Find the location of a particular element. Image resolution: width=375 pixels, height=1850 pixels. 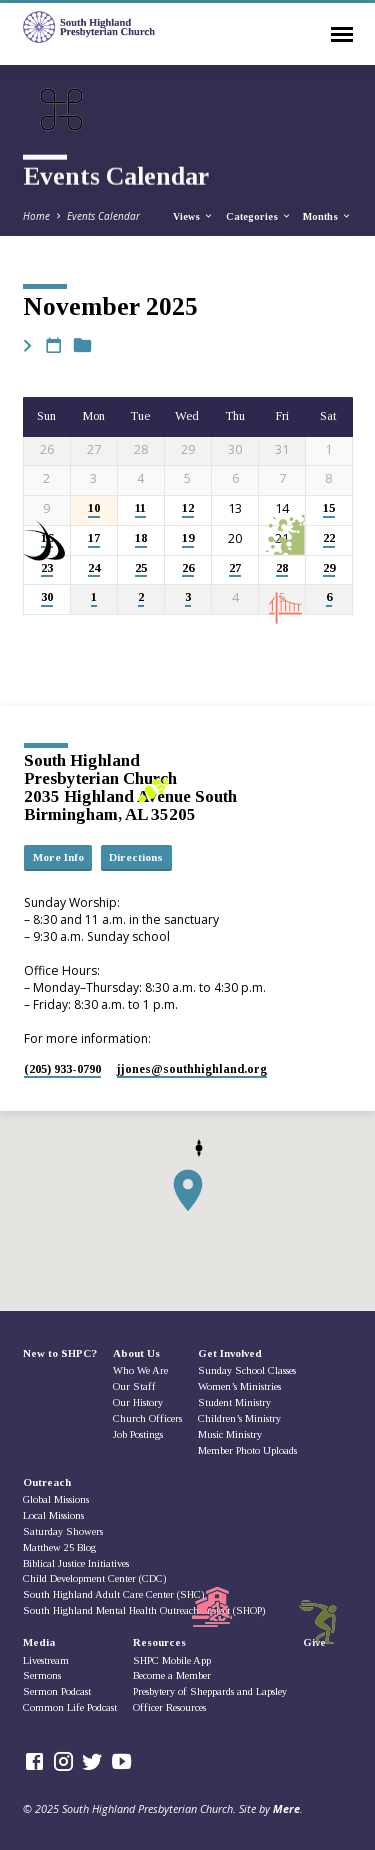

indicates a slash or cutting attack action is located at coordinates (43, 542).